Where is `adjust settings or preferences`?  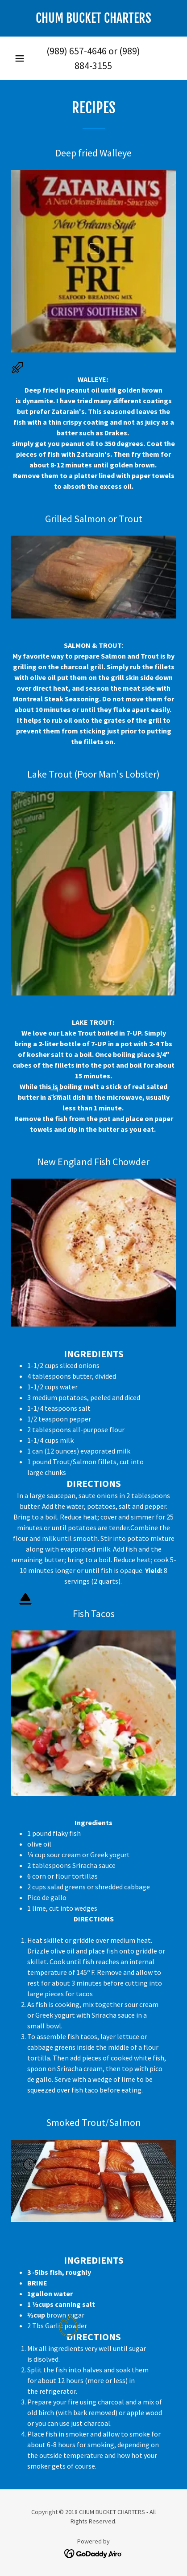 adjust settings or preferences is located at coordinates (56, 1093).